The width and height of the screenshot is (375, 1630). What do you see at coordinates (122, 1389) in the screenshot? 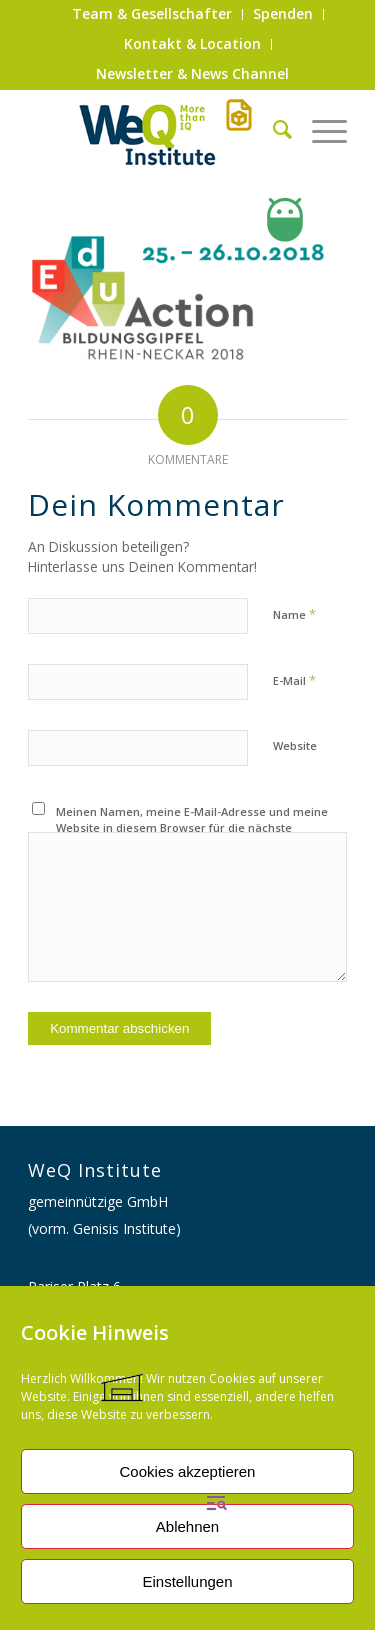
I see `access warehouse or storage management` at bounding box center [122, 1389].